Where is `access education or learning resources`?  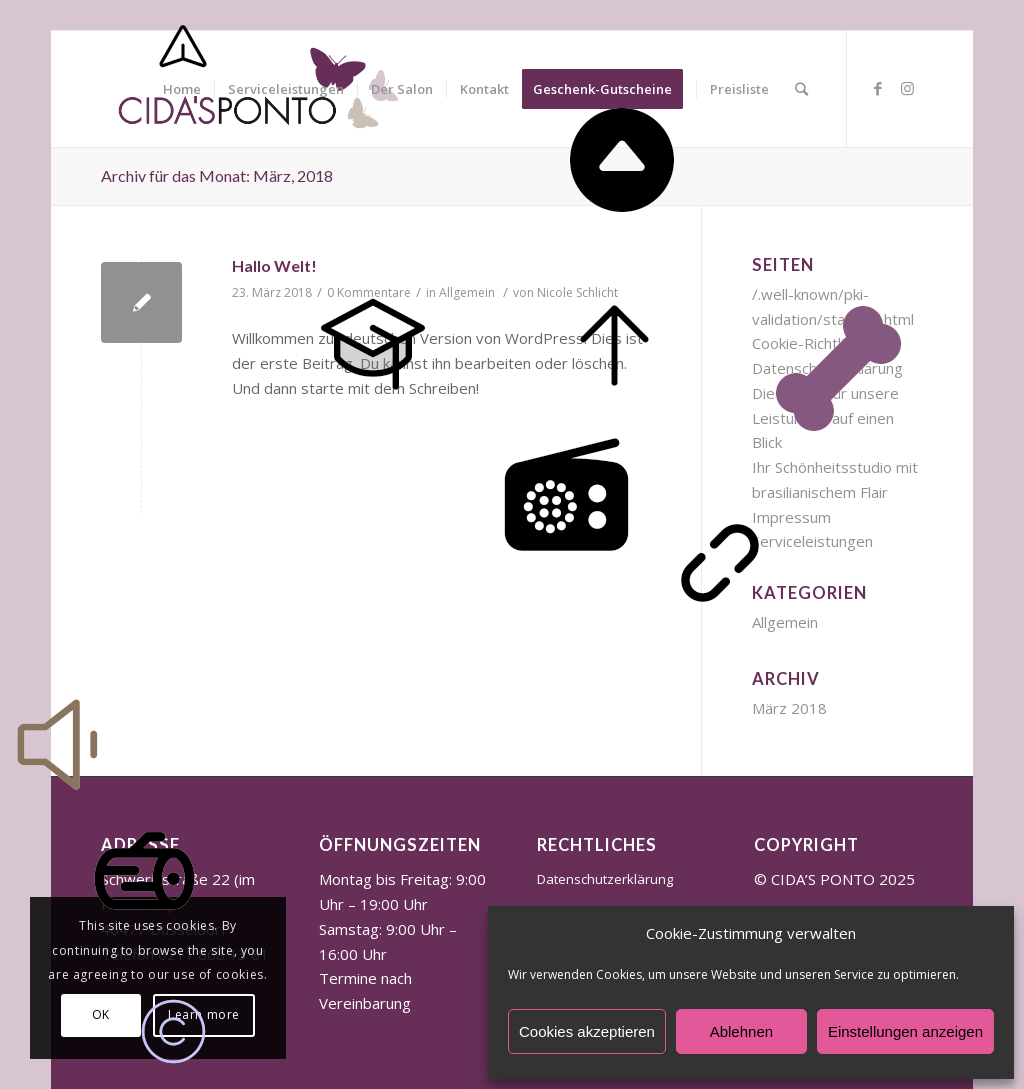
access education or learning resources is located at coordinates (373, 341).